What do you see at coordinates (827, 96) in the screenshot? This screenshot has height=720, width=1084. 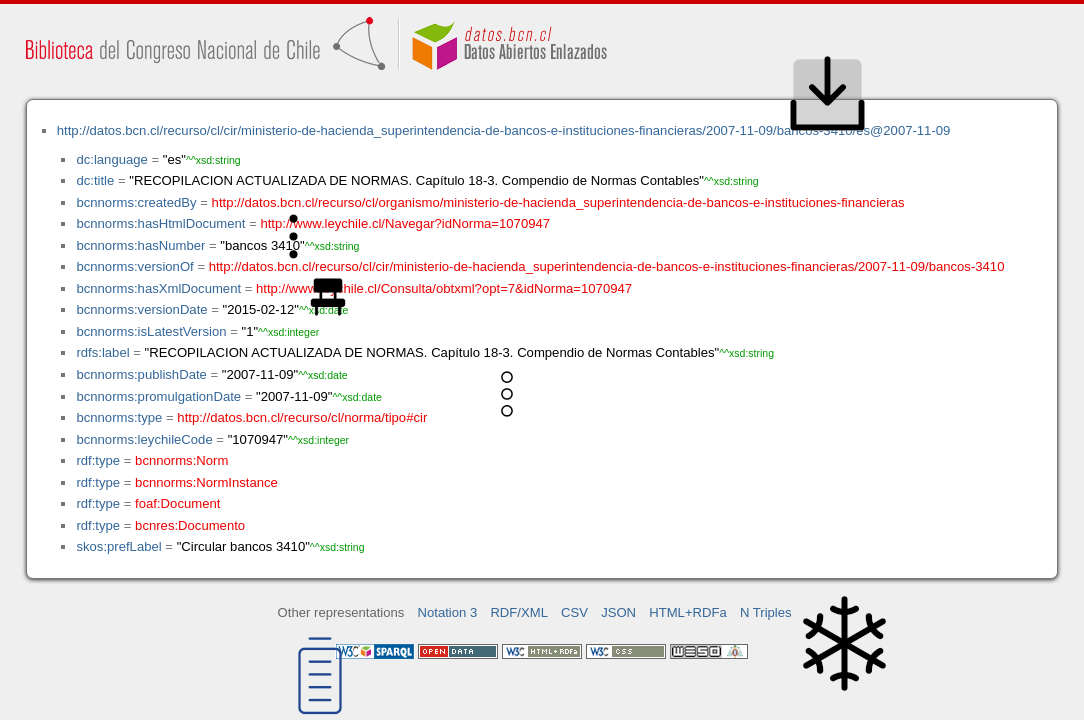 I see `download a file to your device` at bounding box center [827, 96].